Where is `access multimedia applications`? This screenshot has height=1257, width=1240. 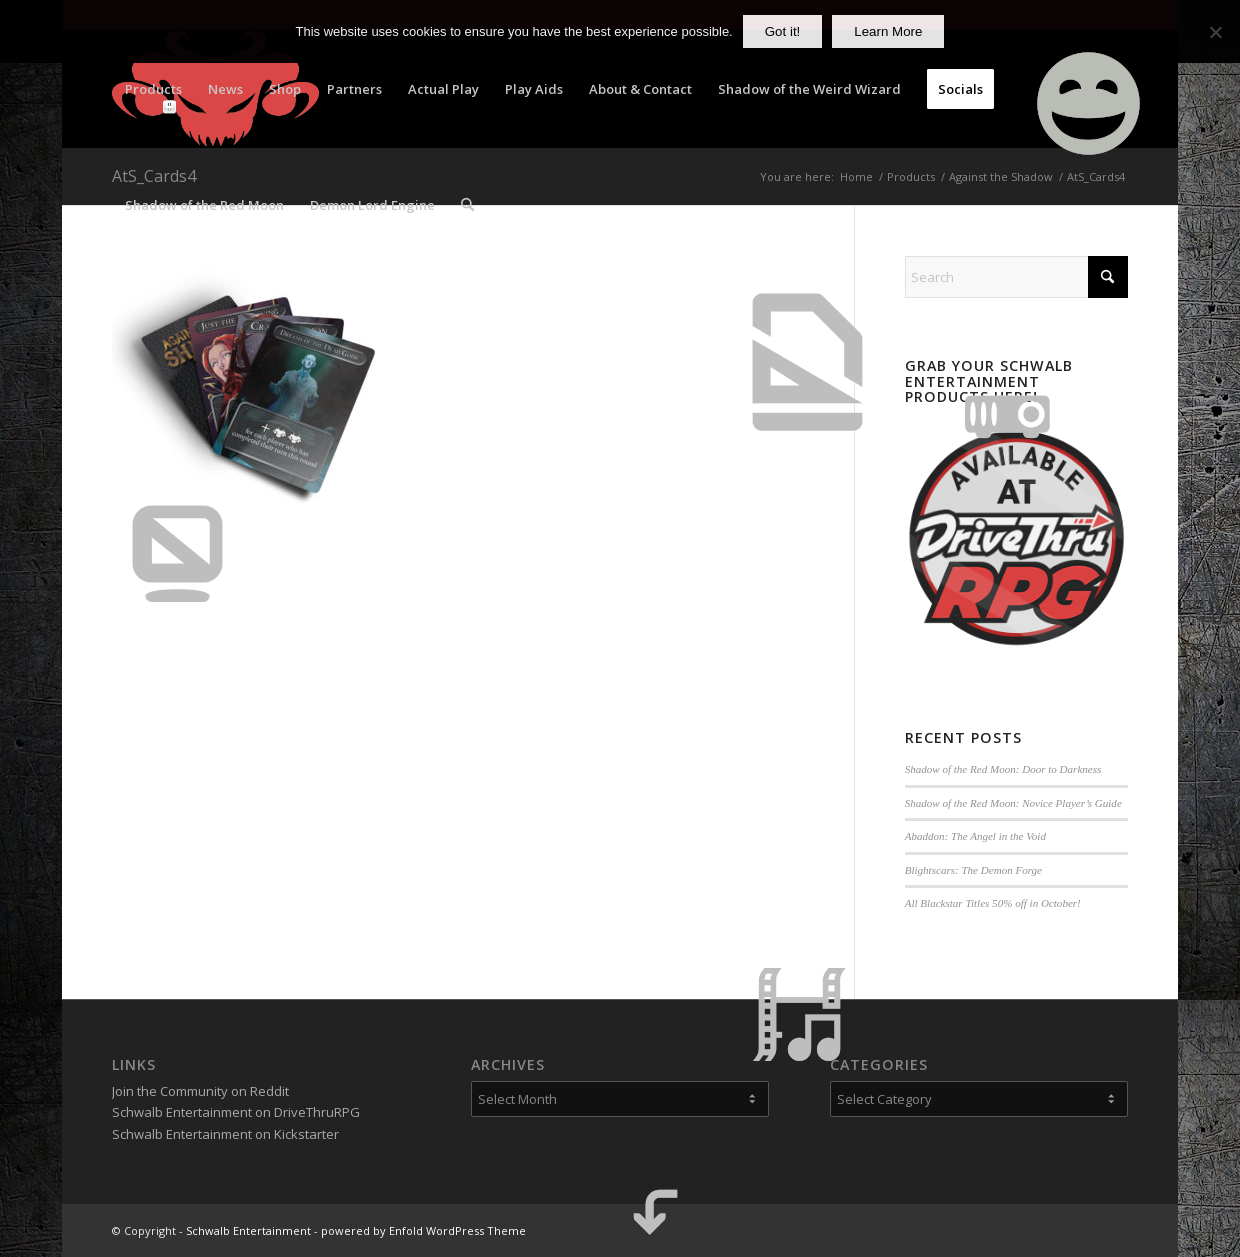 access multimedia applications is located at coordinates (799, 1014).